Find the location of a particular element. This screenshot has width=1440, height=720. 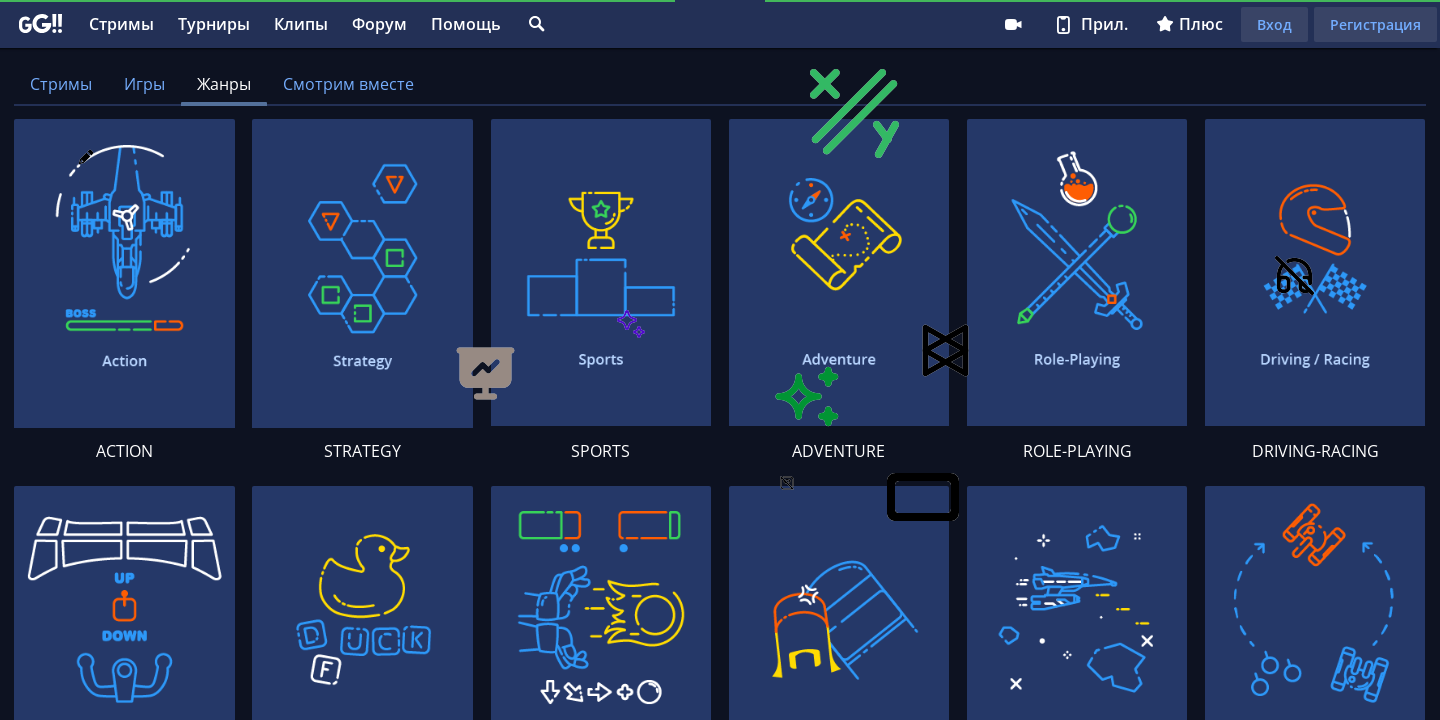

mute or disable audio output is located at coordinates (1294, 275).